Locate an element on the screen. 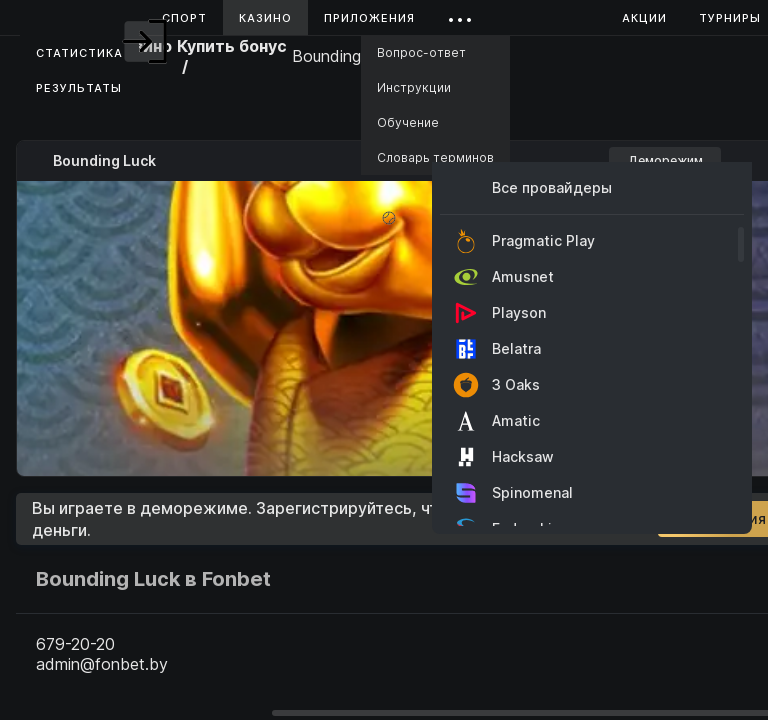  access tennis or sports-related content is located at coordinates (389, 218).